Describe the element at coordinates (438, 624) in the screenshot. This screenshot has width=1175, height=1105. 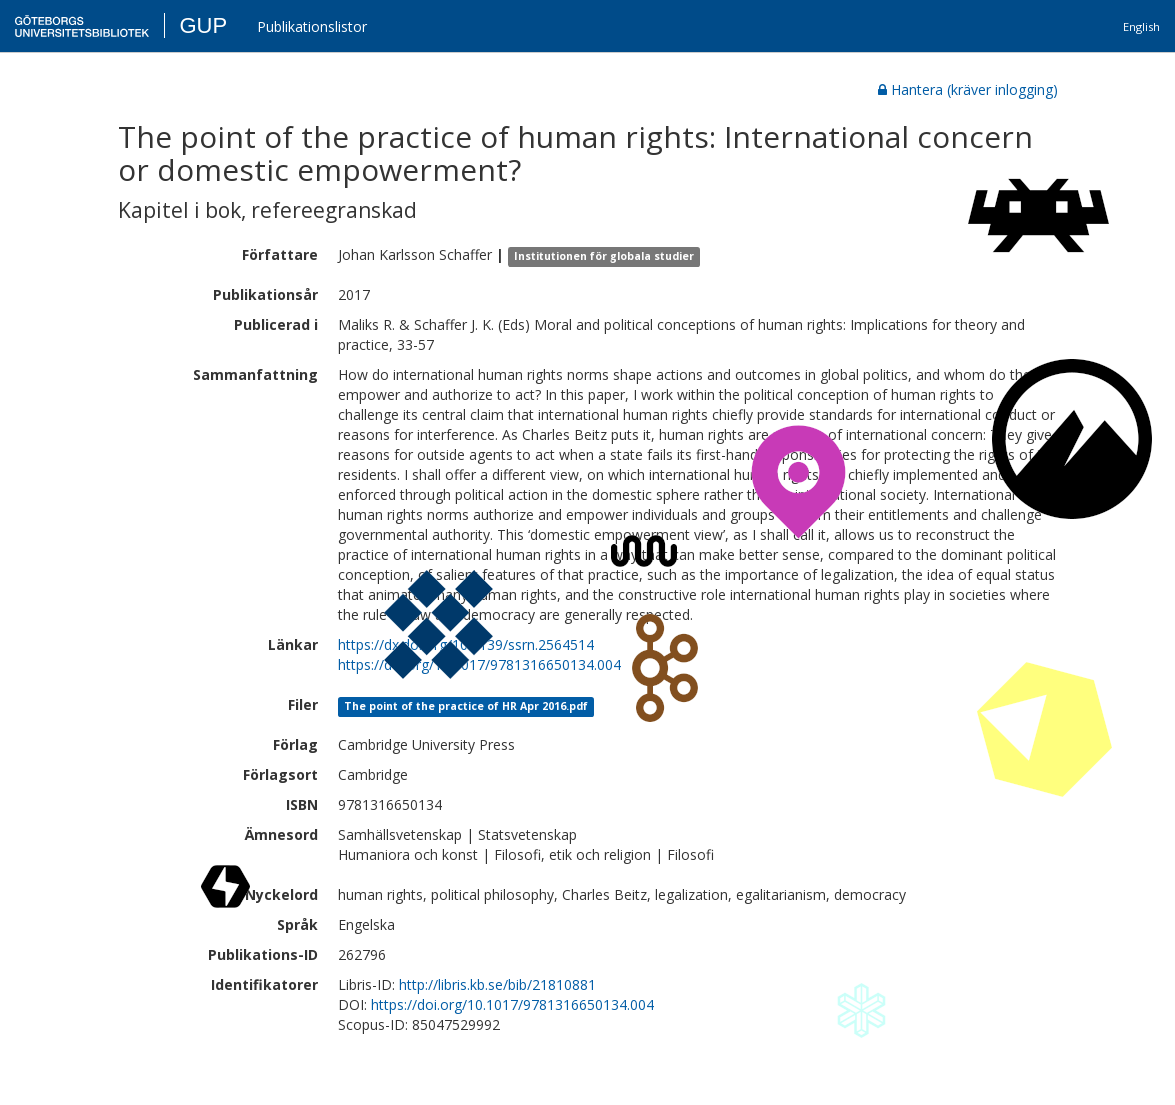
I see `mingw-w64 compiler toolchain logo` at that location.